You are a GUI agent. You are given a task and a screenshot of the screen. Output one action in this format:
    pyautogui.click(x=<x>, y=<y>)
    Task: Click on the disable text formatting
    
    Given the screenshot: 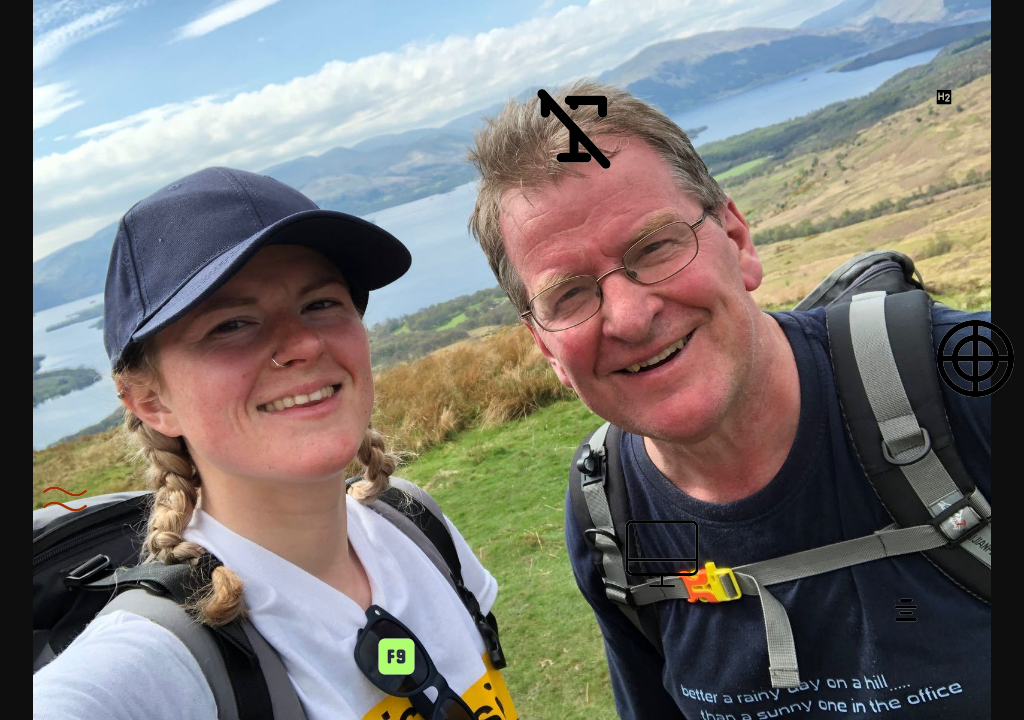 What is the action you would take?
    pyautogui.click(x=574, y=129)
    